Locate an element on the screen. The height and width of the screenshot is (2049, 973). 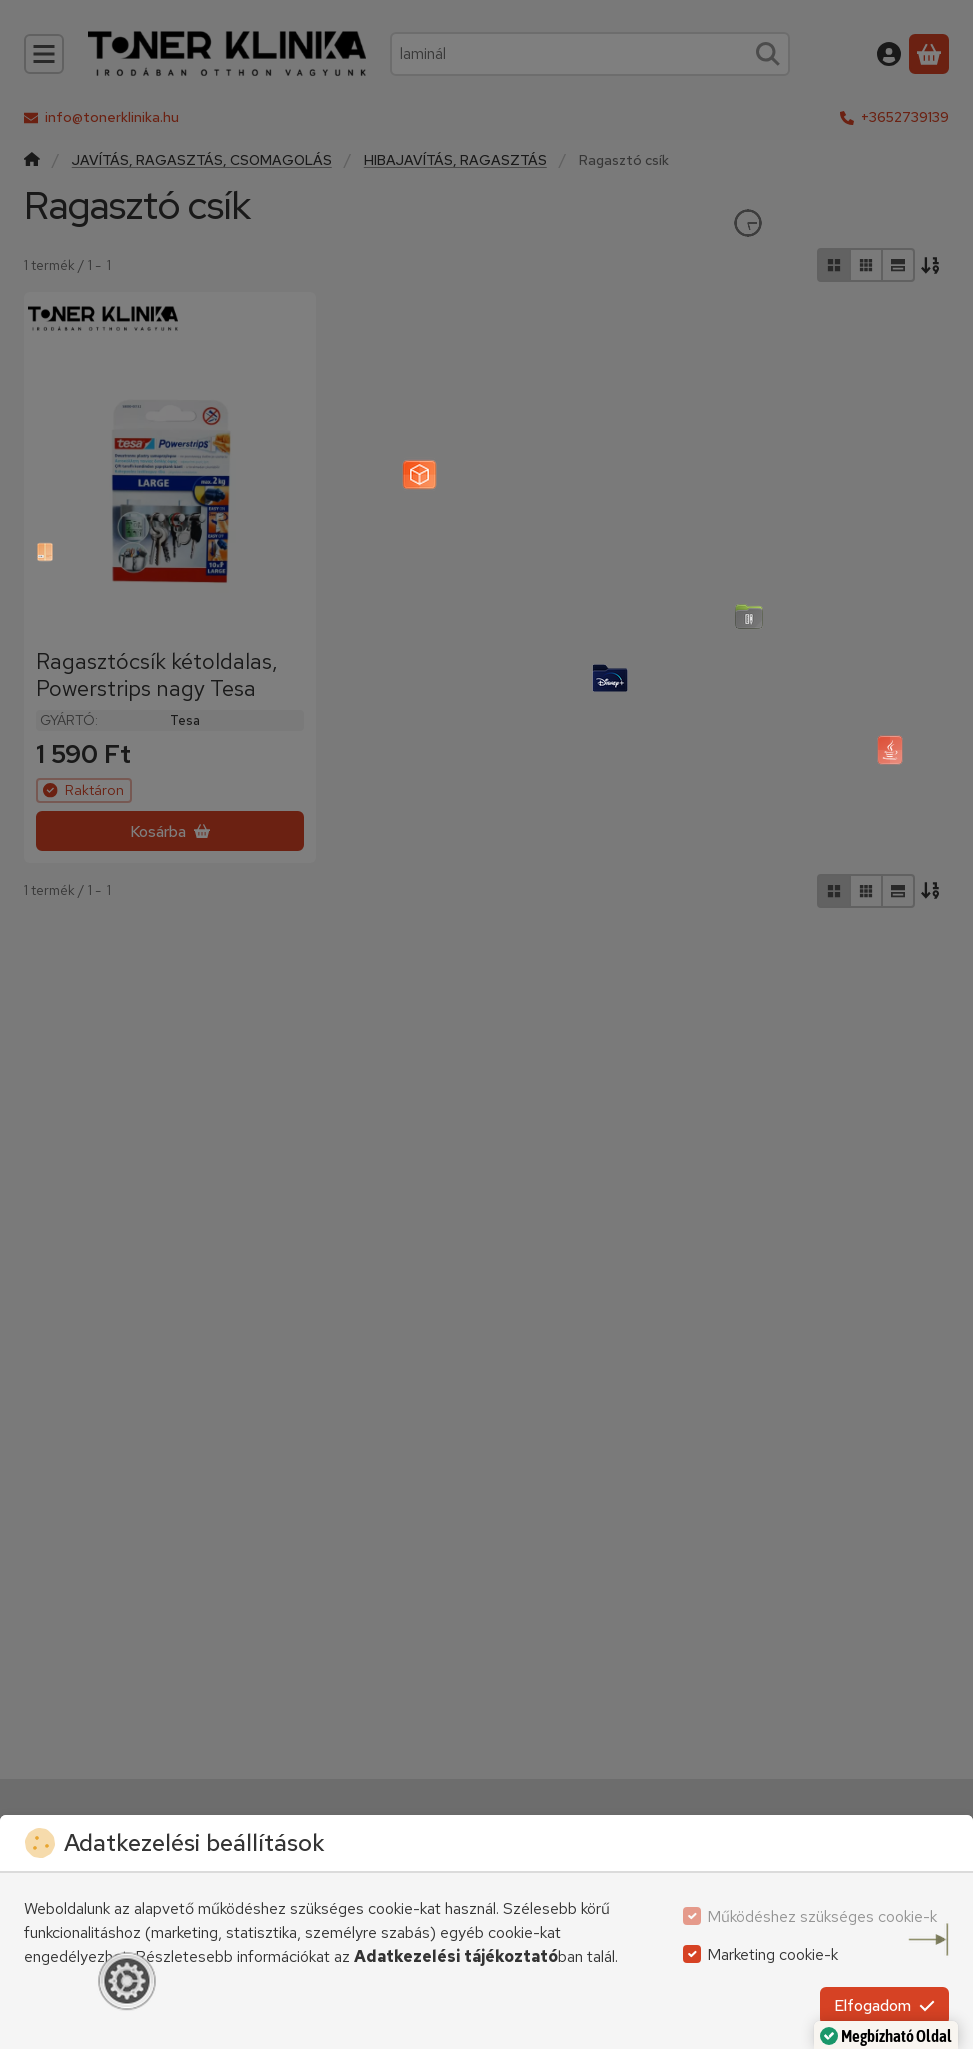
jump to the last item in a list is located at coordinates (928, 1939).